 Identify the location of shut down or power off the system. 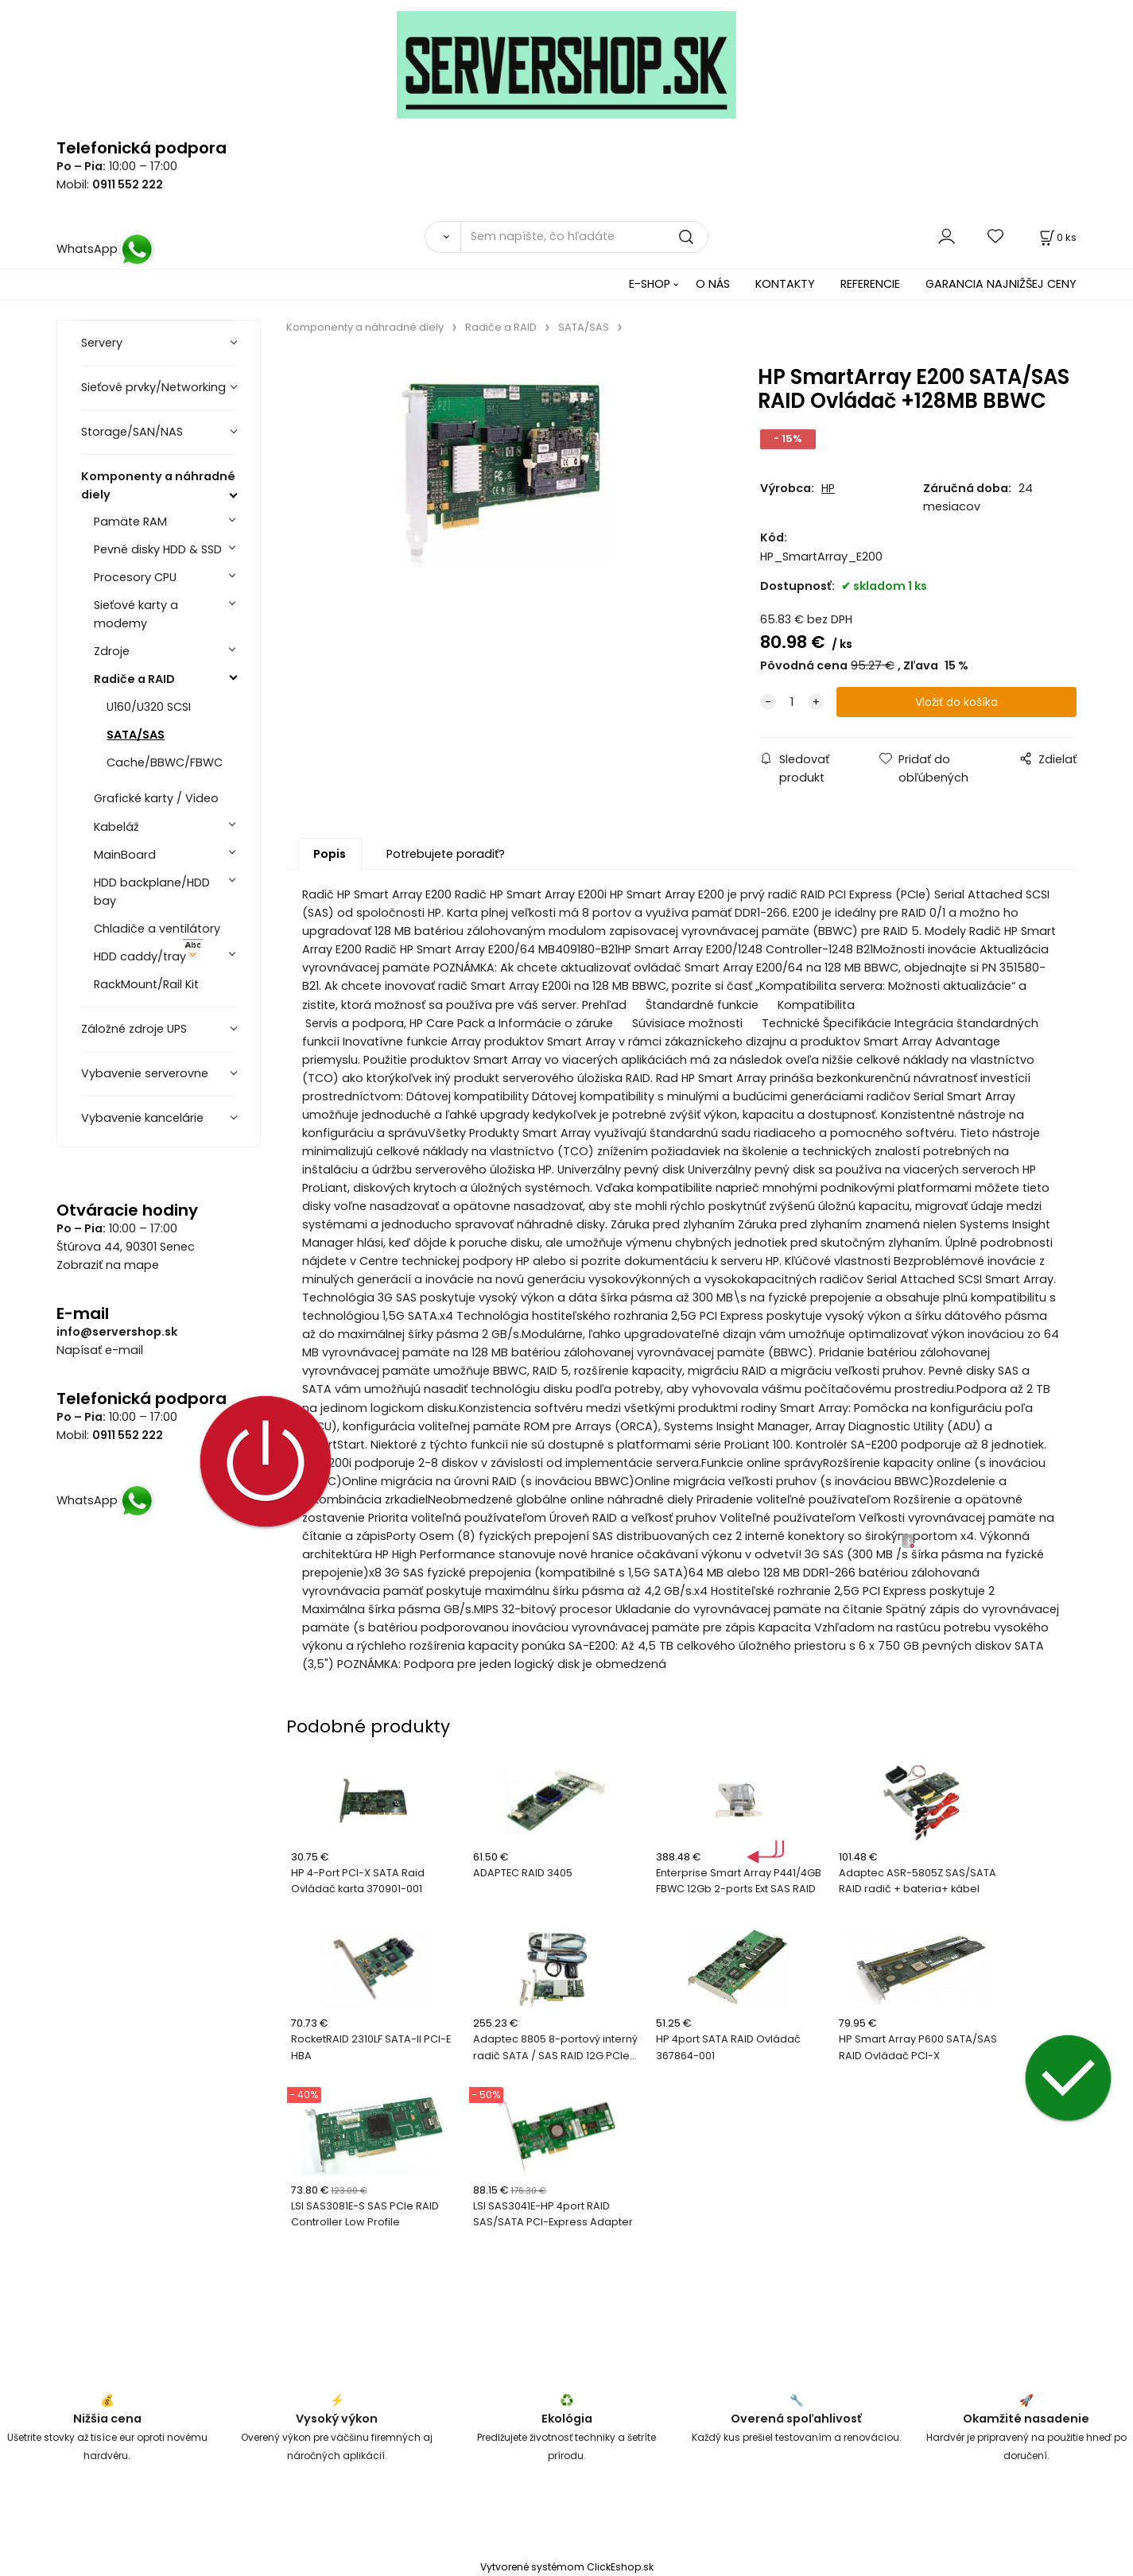
(266, 1461).